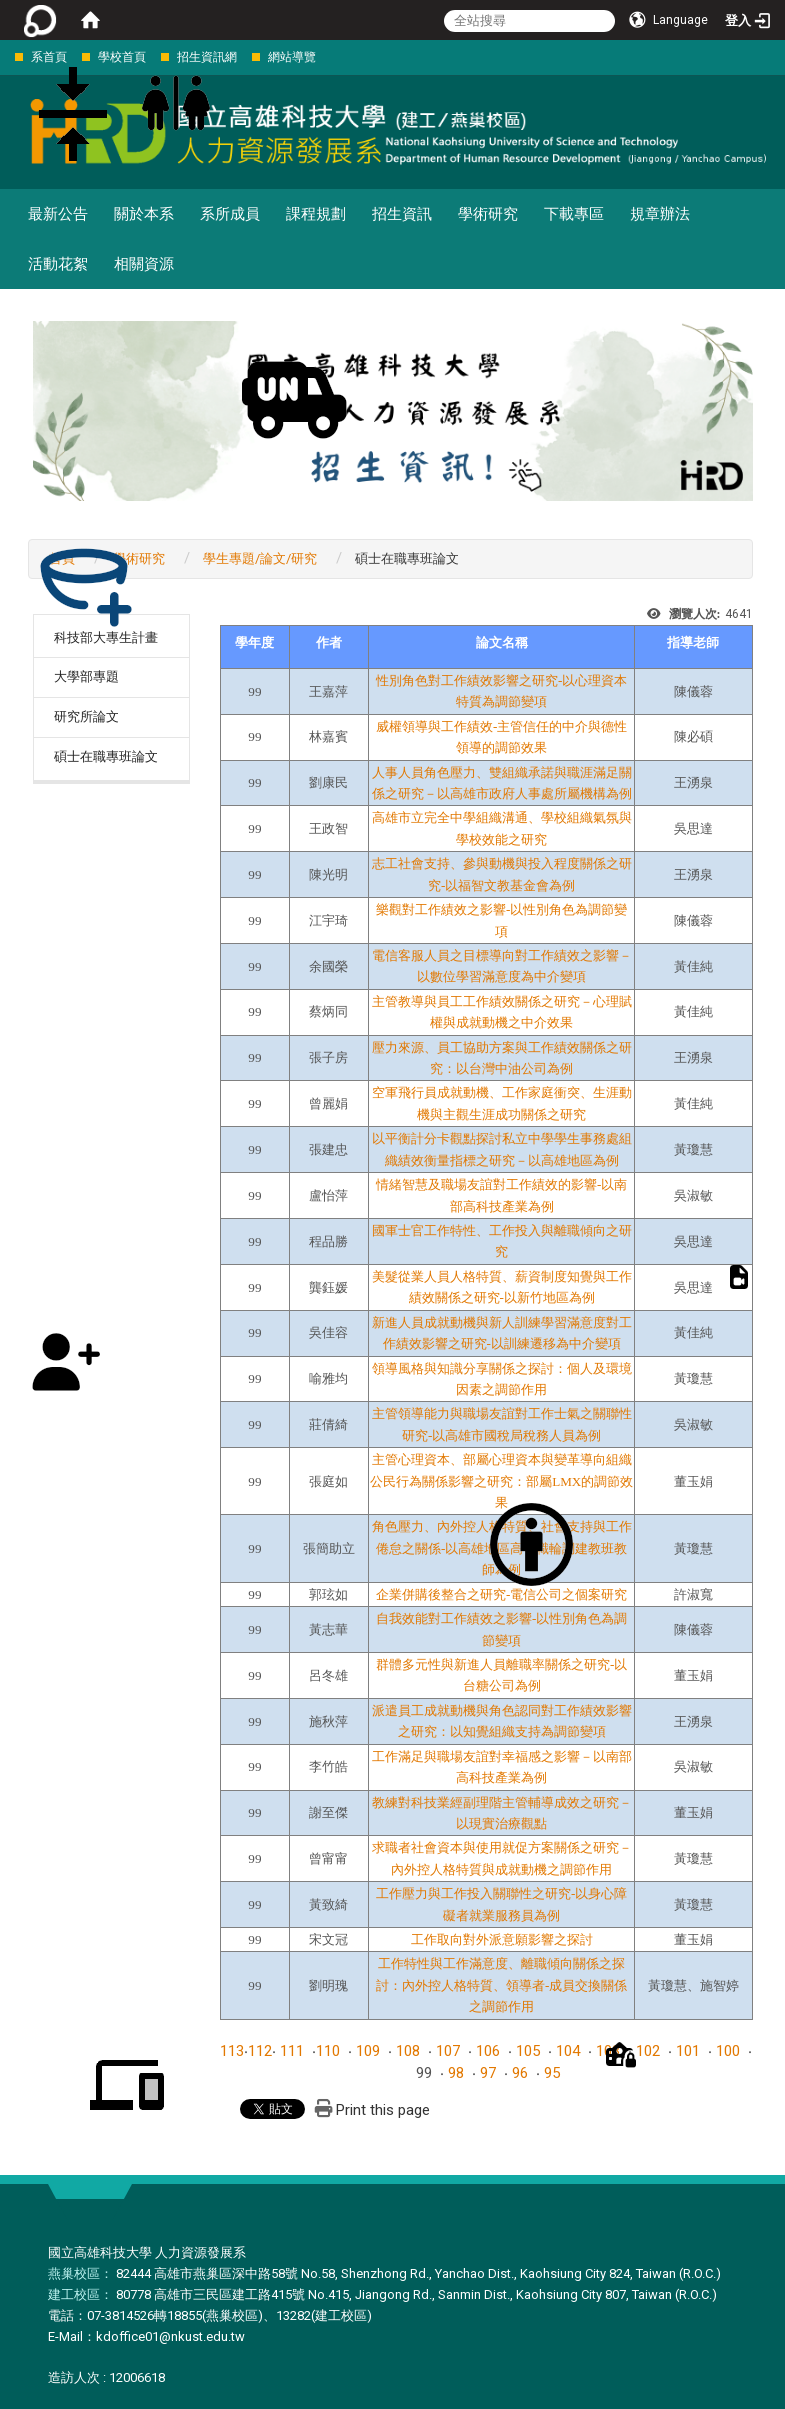  I want to click on creative commons attribution license indicator, so click(531, 1544).